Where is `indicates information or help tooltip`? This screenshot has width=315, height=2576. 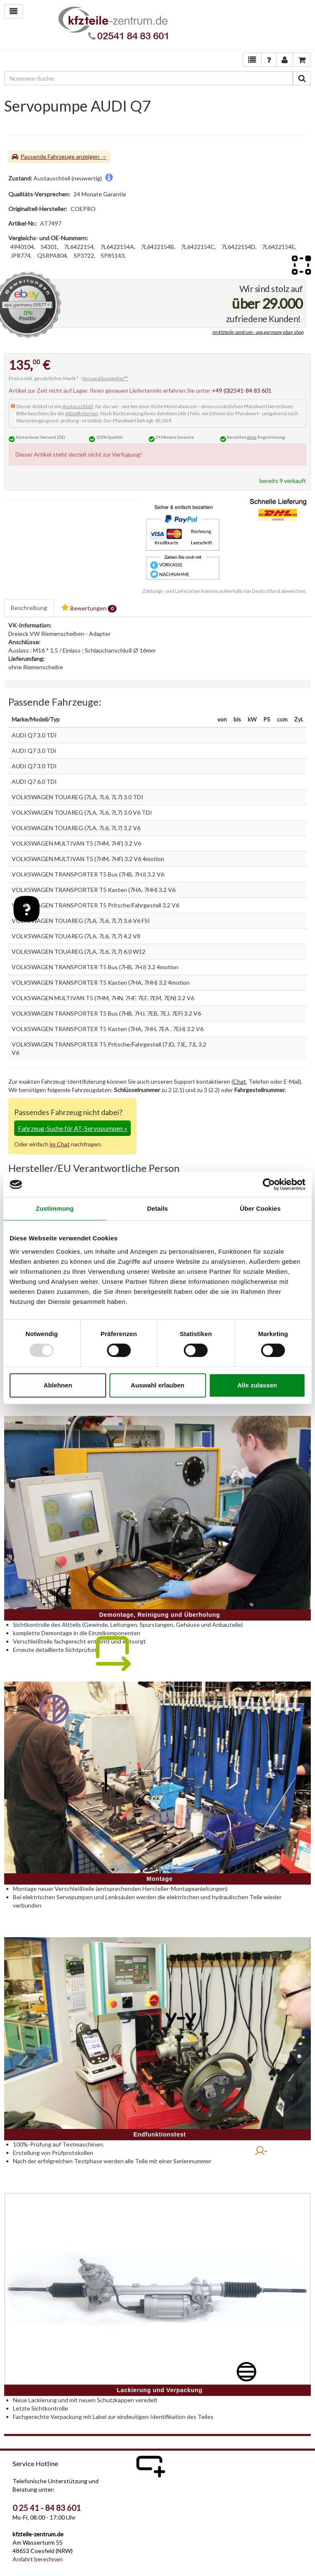 indicates information or help tooltip is located at coordinates (106, 1782).